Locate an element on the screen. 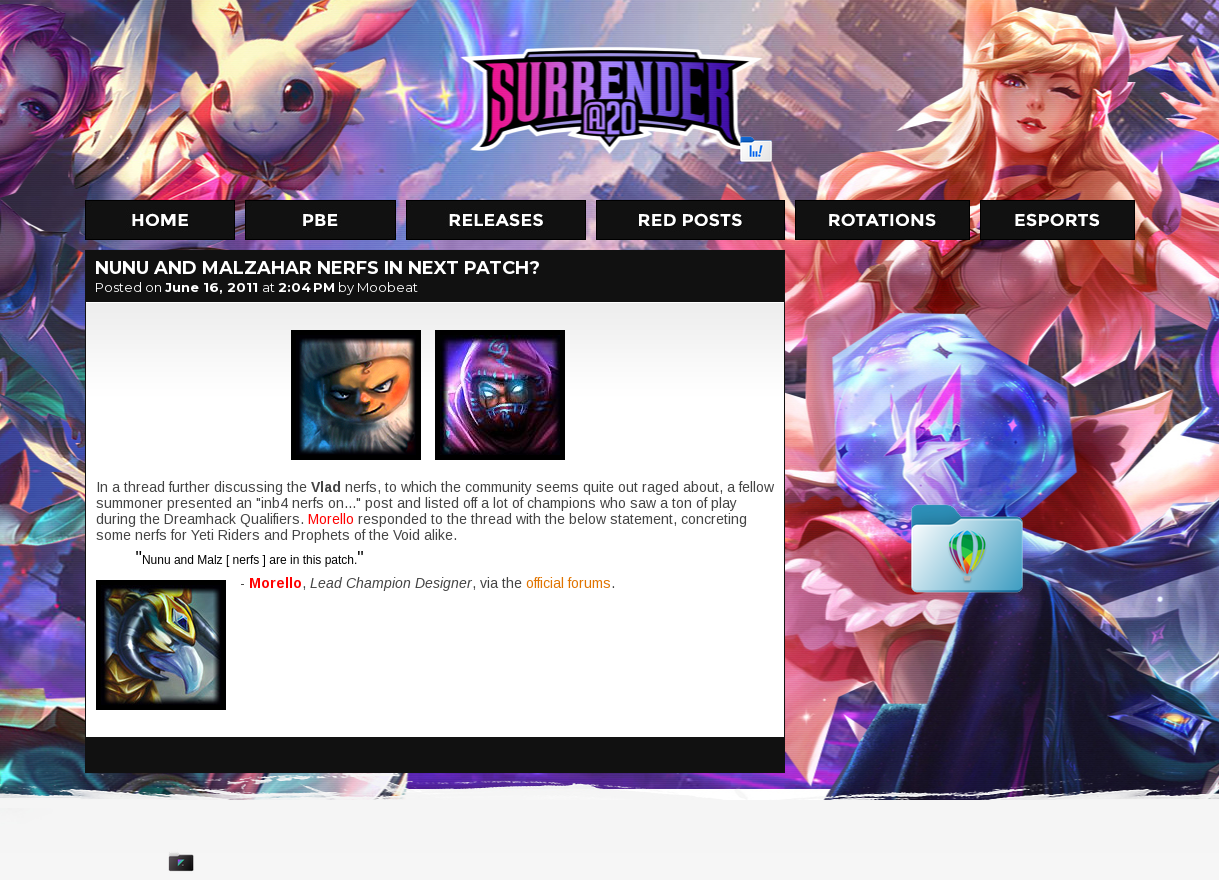  open folder containing CorelDRAW files is located at coordinates (966, 551).